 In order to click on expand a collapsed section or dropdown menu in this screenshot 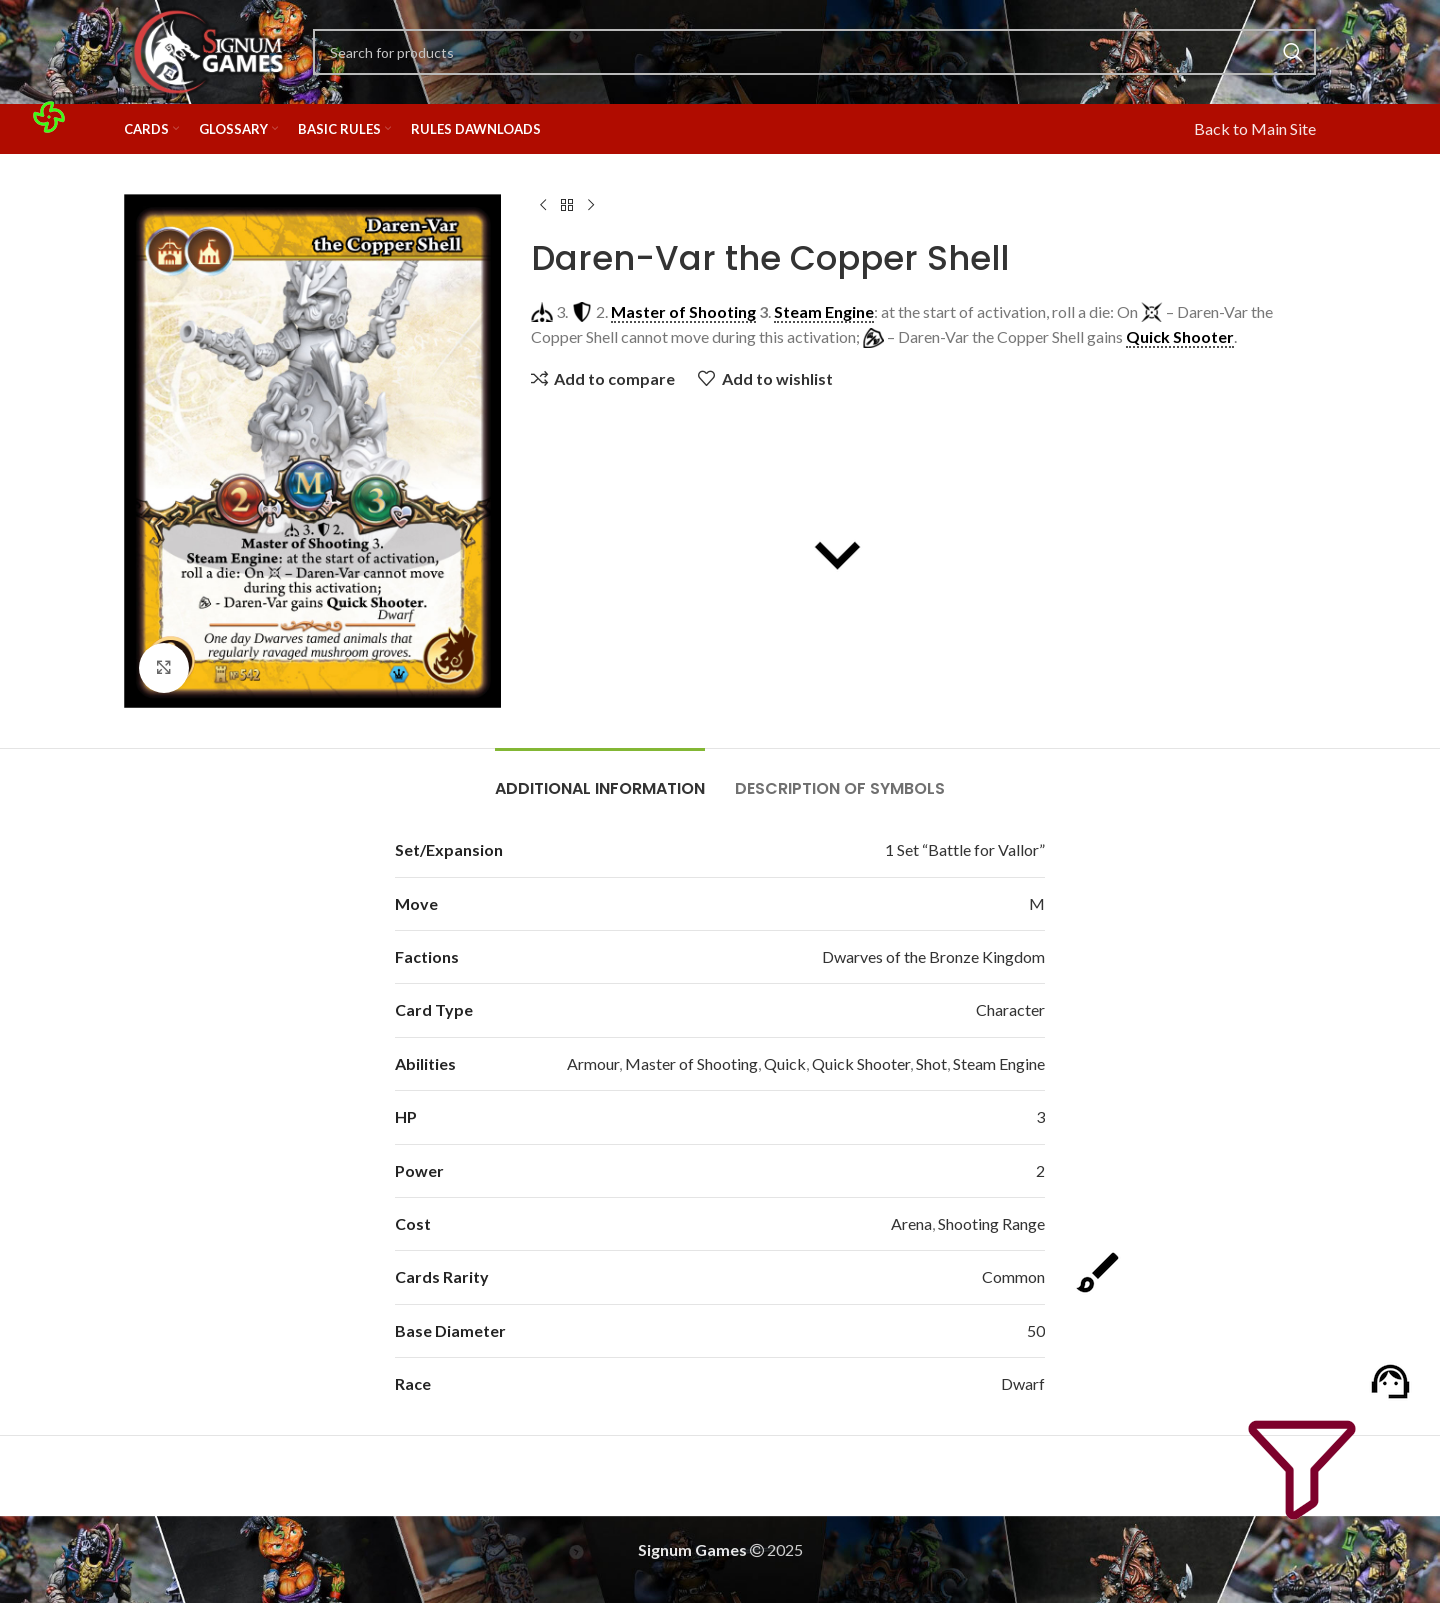, I will do `click(837, 554)`.